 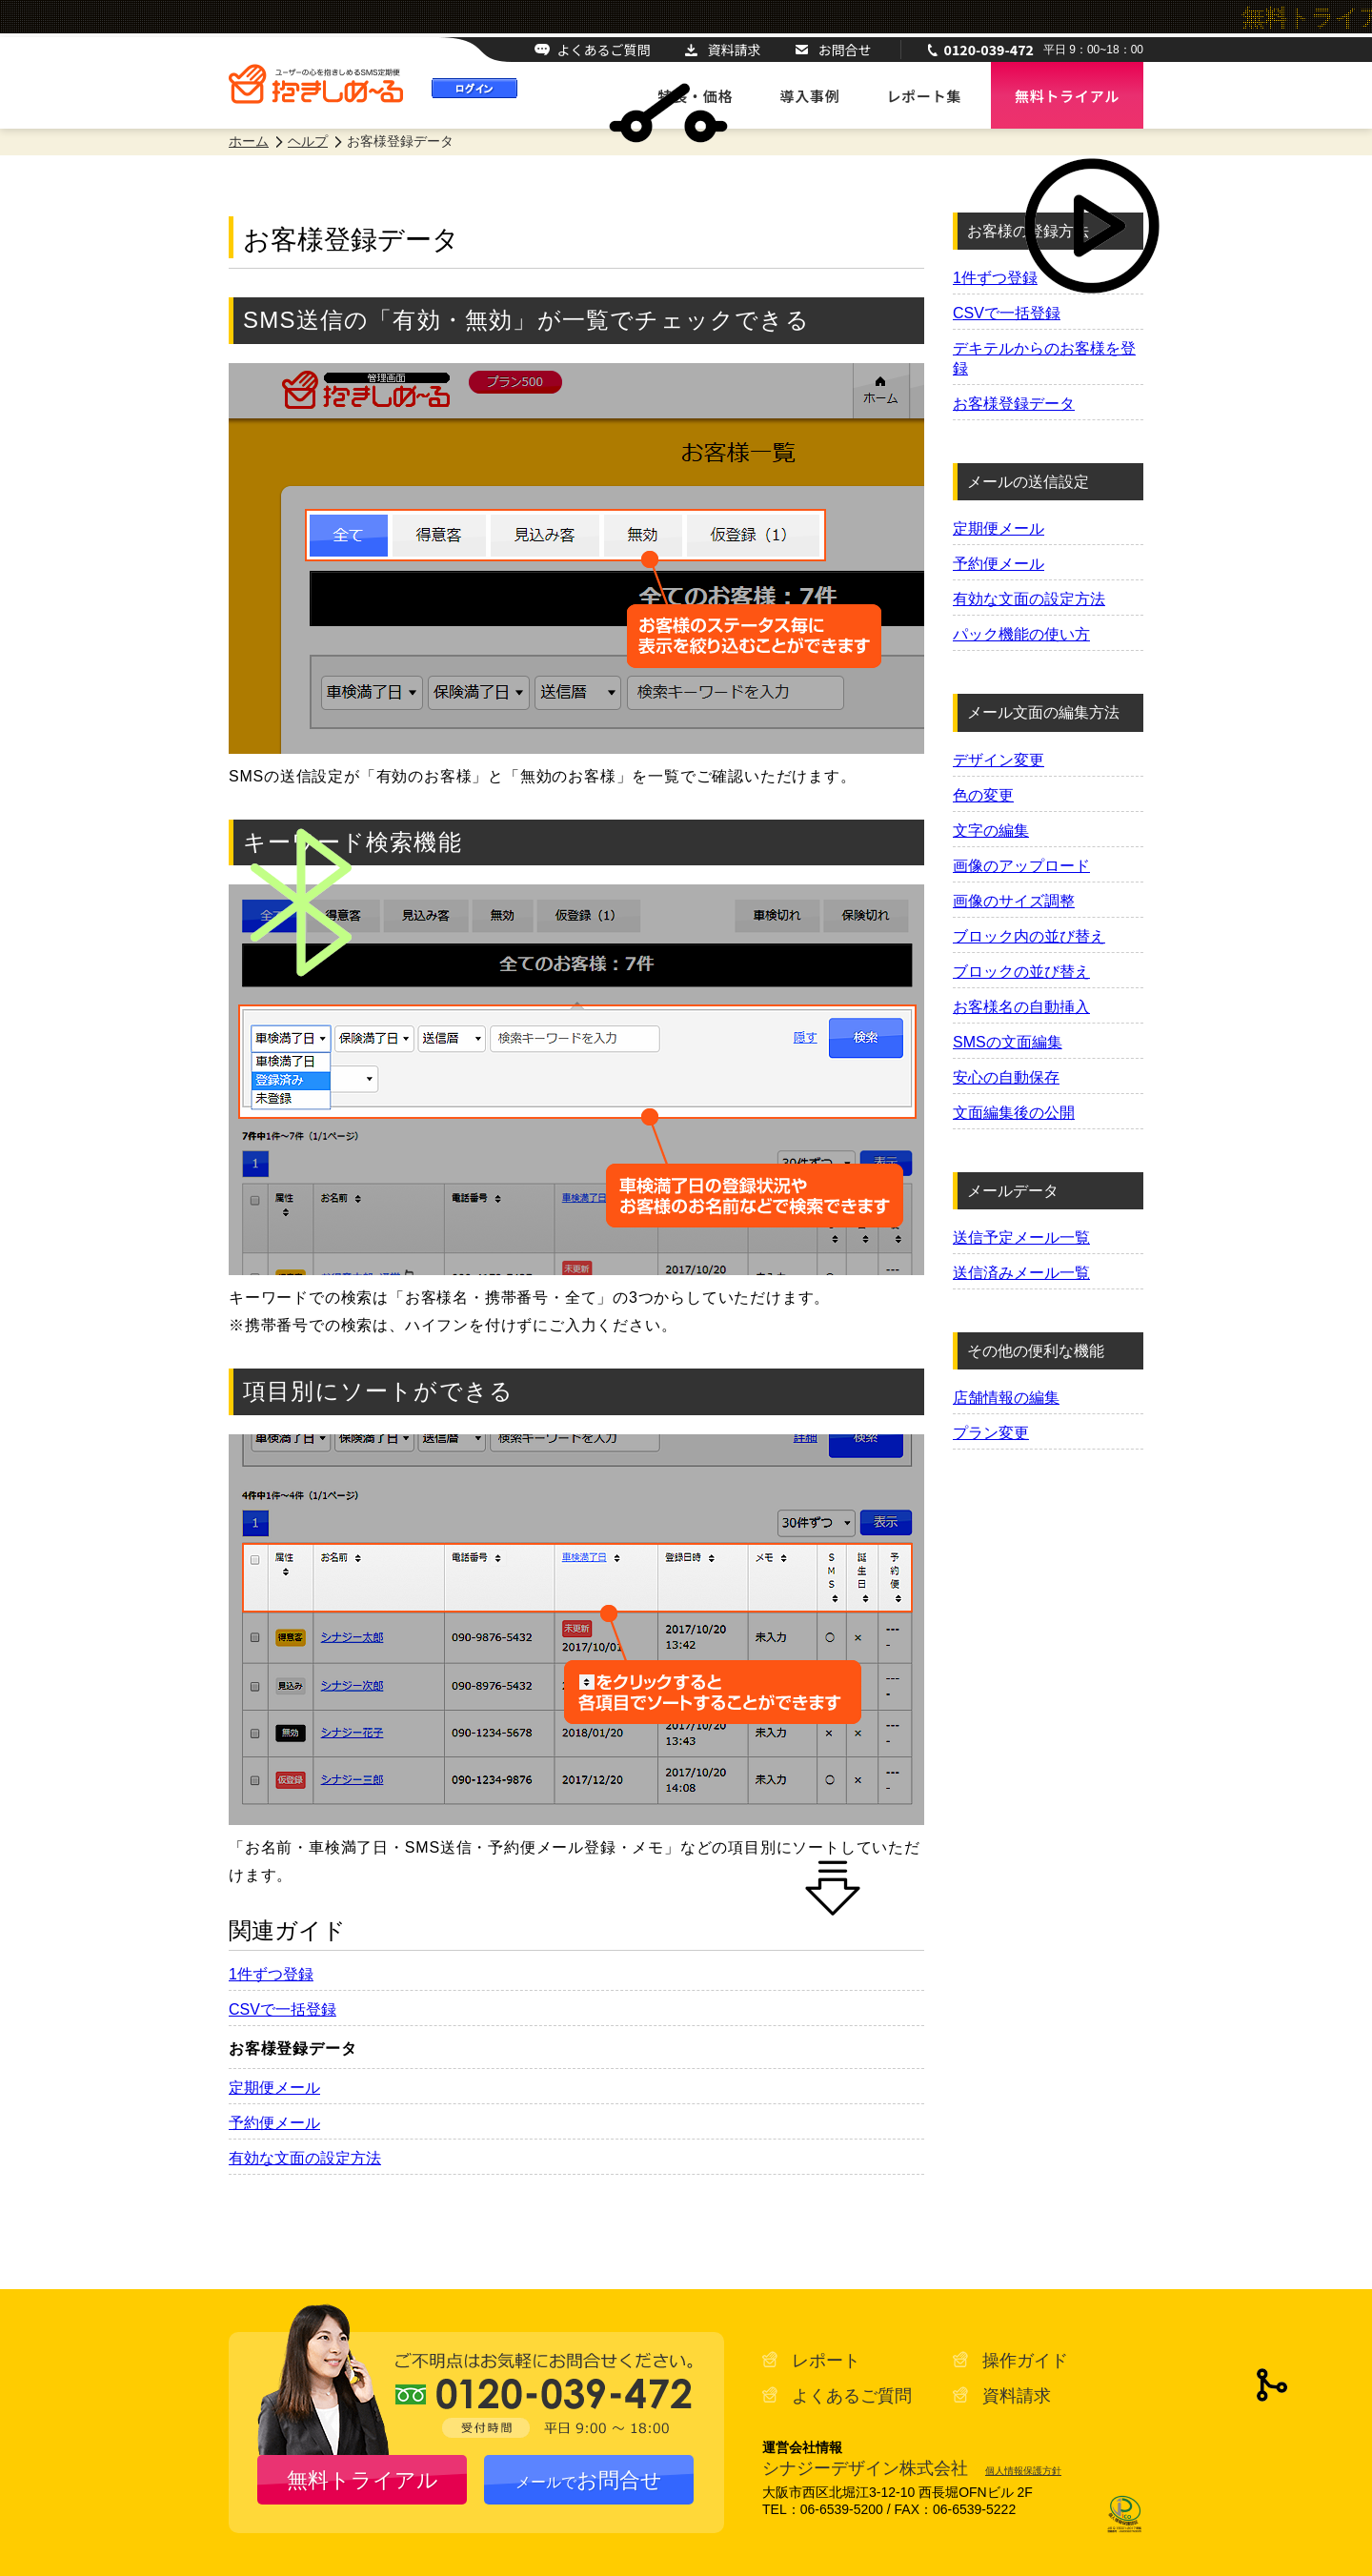 I want to click on indicates circuit is disconnected or open, so click(x=668, y=126).